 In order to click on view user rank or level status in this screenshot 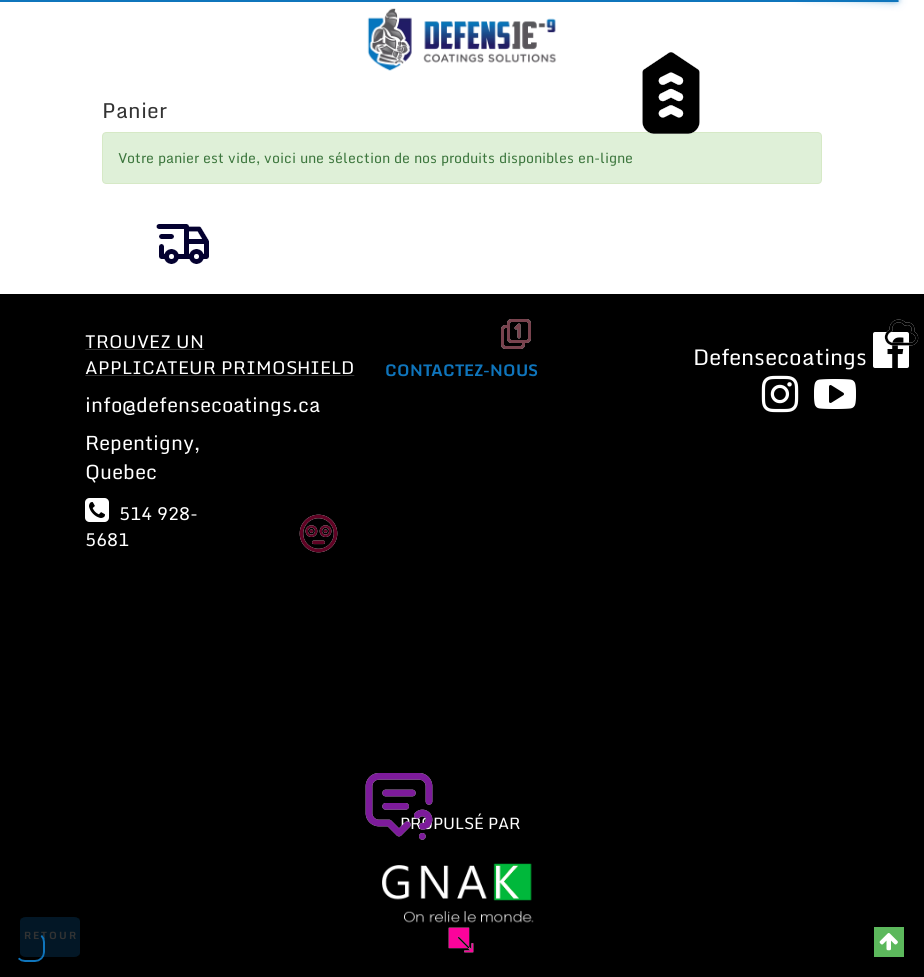, I will do `click(671, 93)`.